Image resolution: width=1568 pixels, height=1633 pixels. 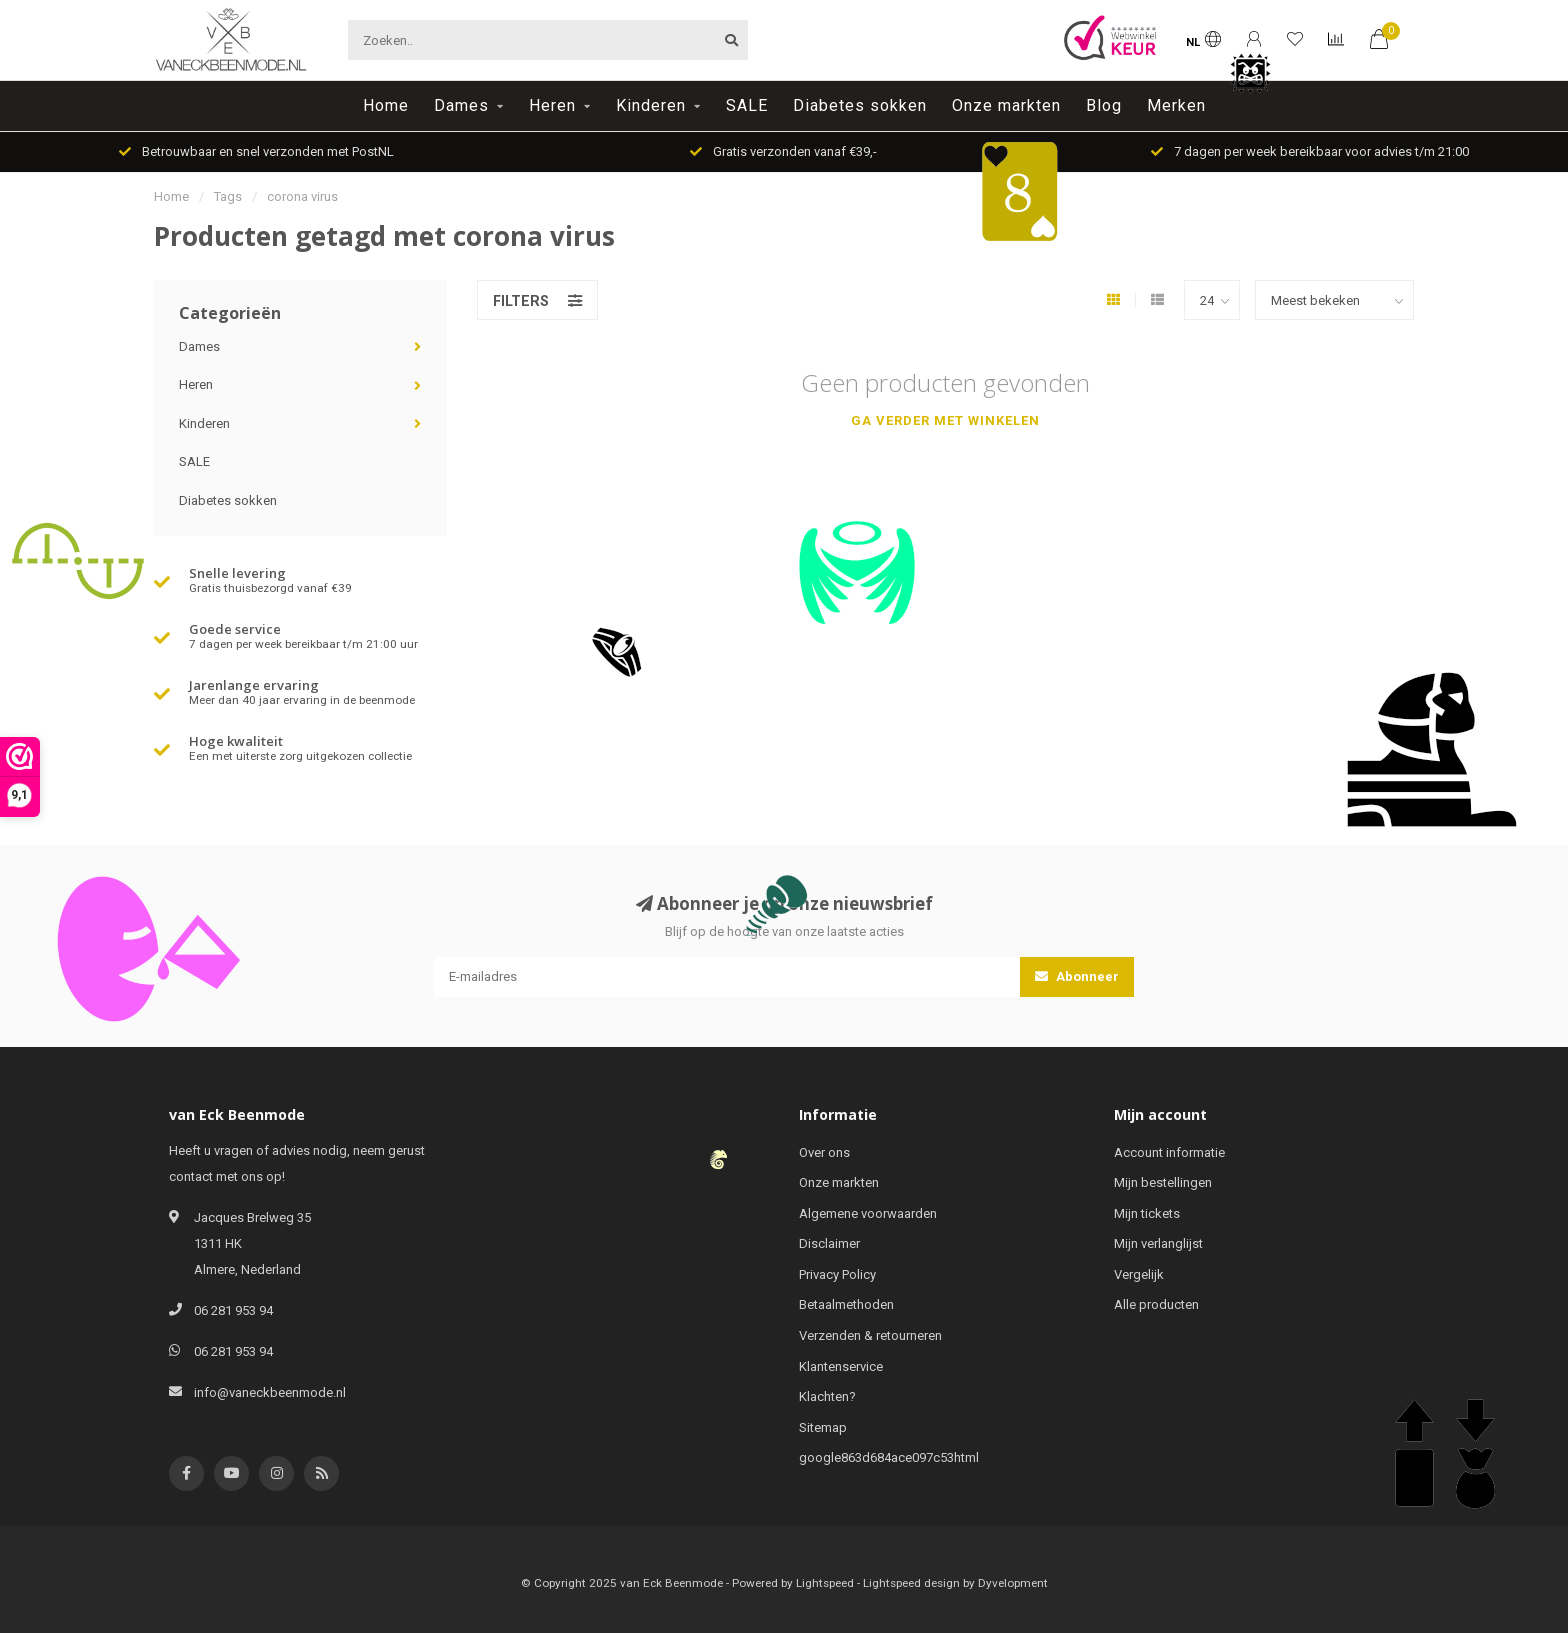 I want to click on select angel costume or outfit, so click(x=856, y=577).